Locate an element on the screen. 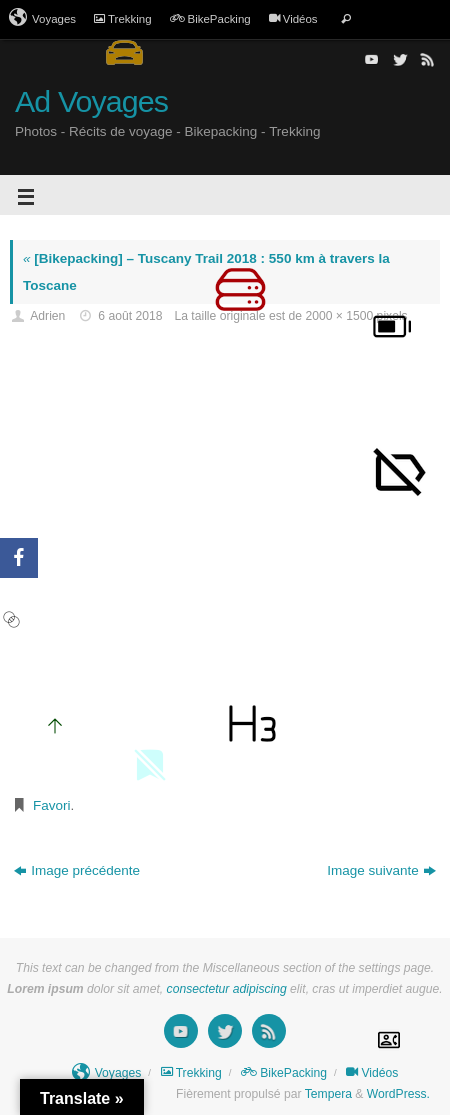 The image size is (450, 1115). remove a label or tag from an item is located at coordinates (399, 472).